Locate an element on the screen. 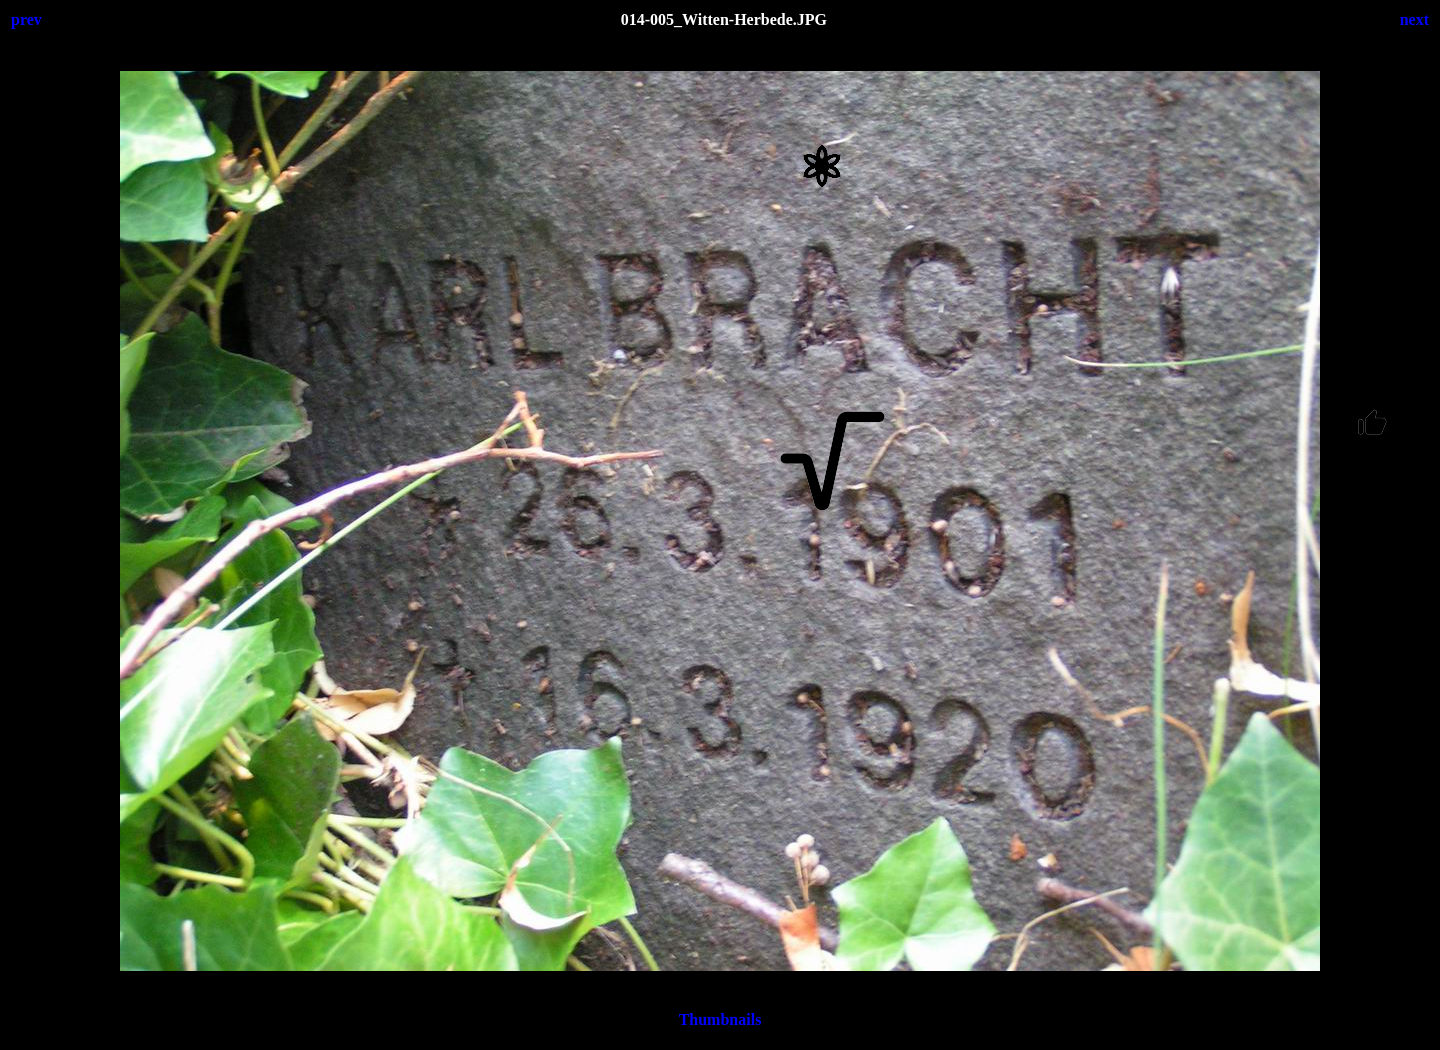 This screenshot has width=1440, height=1050. square root mathematical operation is located at coordinates (832, 458).